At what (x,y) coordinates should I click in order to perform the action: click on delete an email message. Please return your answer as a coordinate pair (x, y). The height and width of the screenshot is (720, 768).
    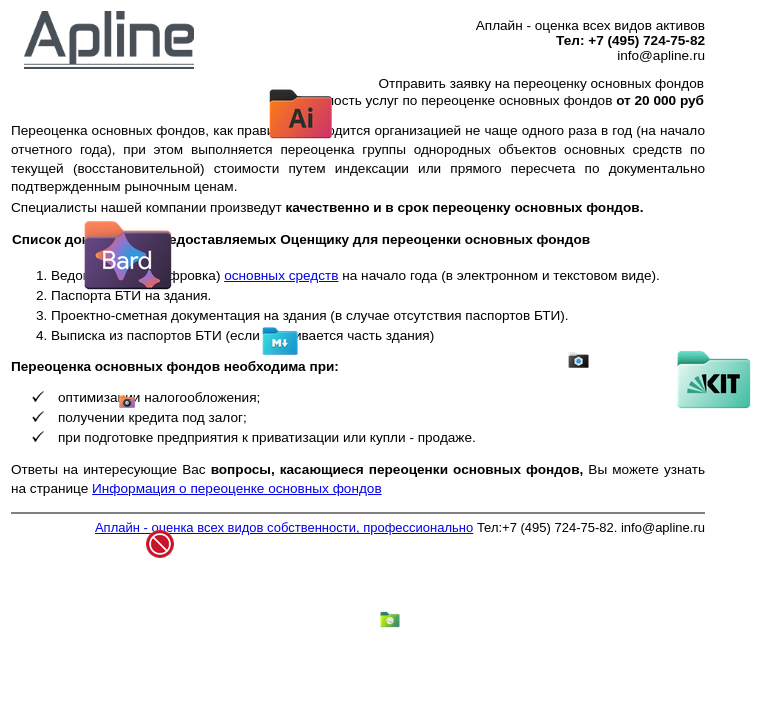
    Looking at the image, I should click on (160, 544).